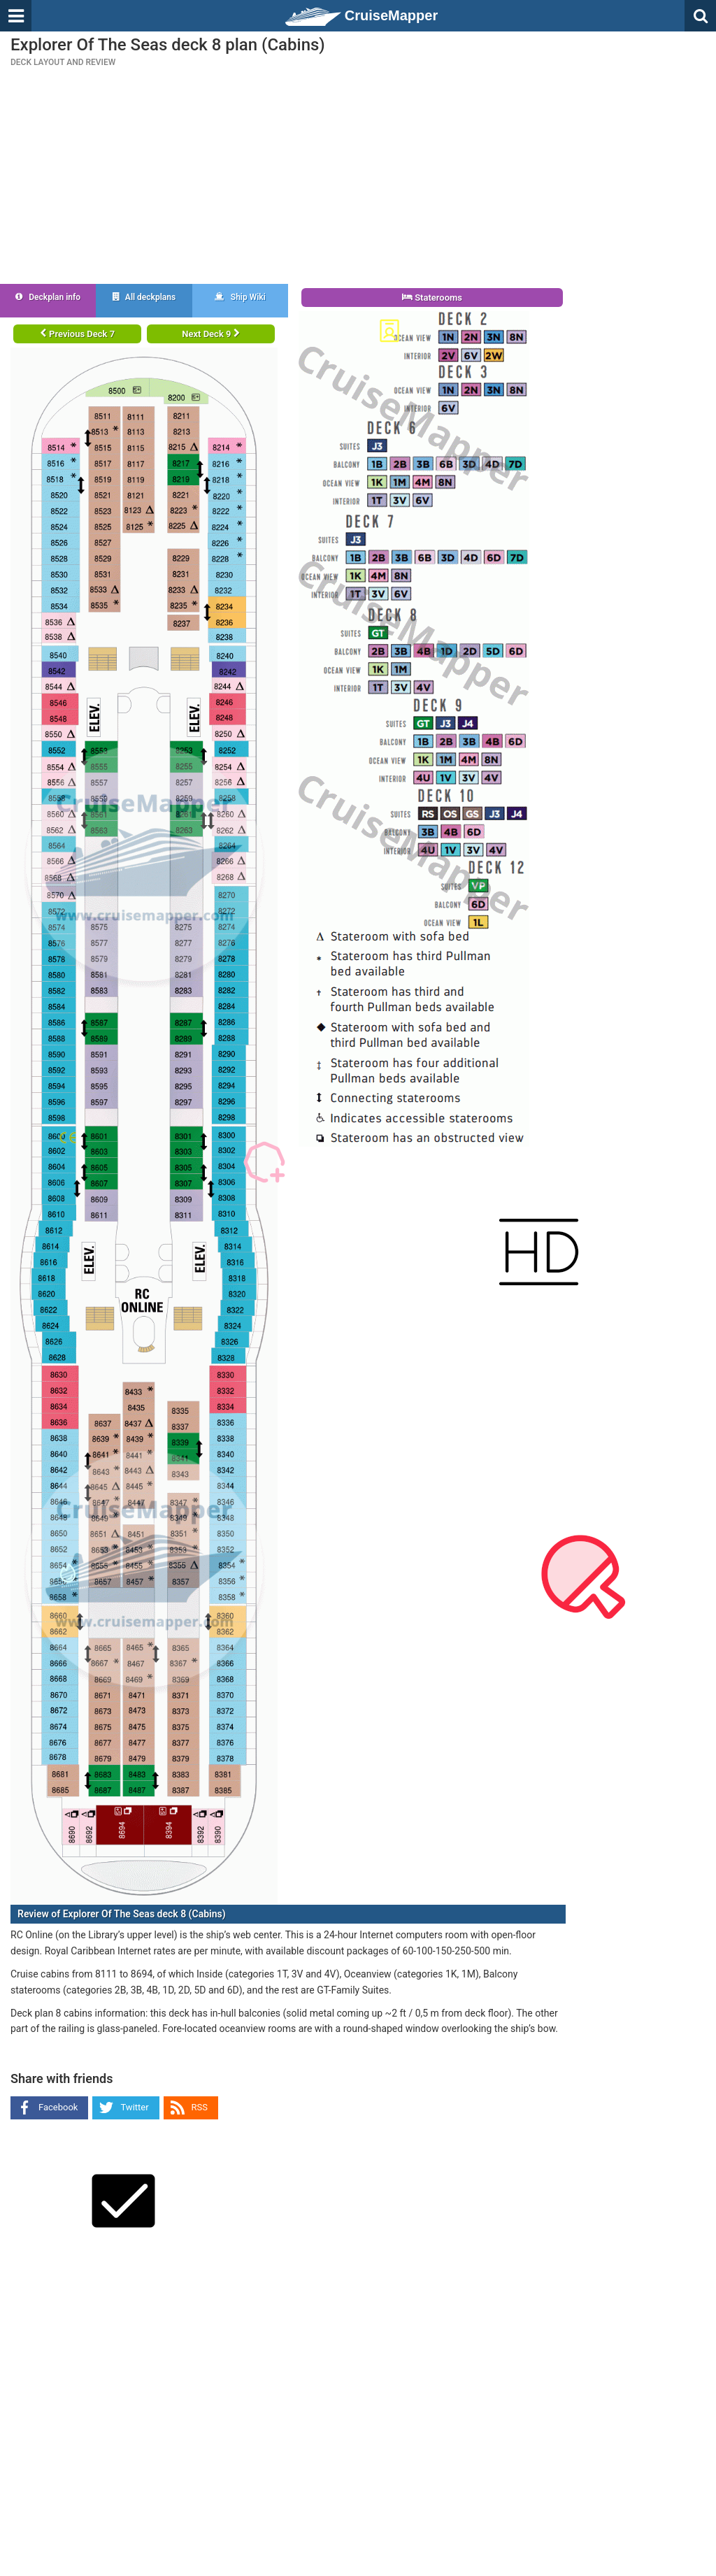 The height and width of the screenshot is (2576, 716). What do you see at coordinates (582, 1575) in the screenshot?
I see `access ping pong or table tennis game` at bounding box center [582, 1575].